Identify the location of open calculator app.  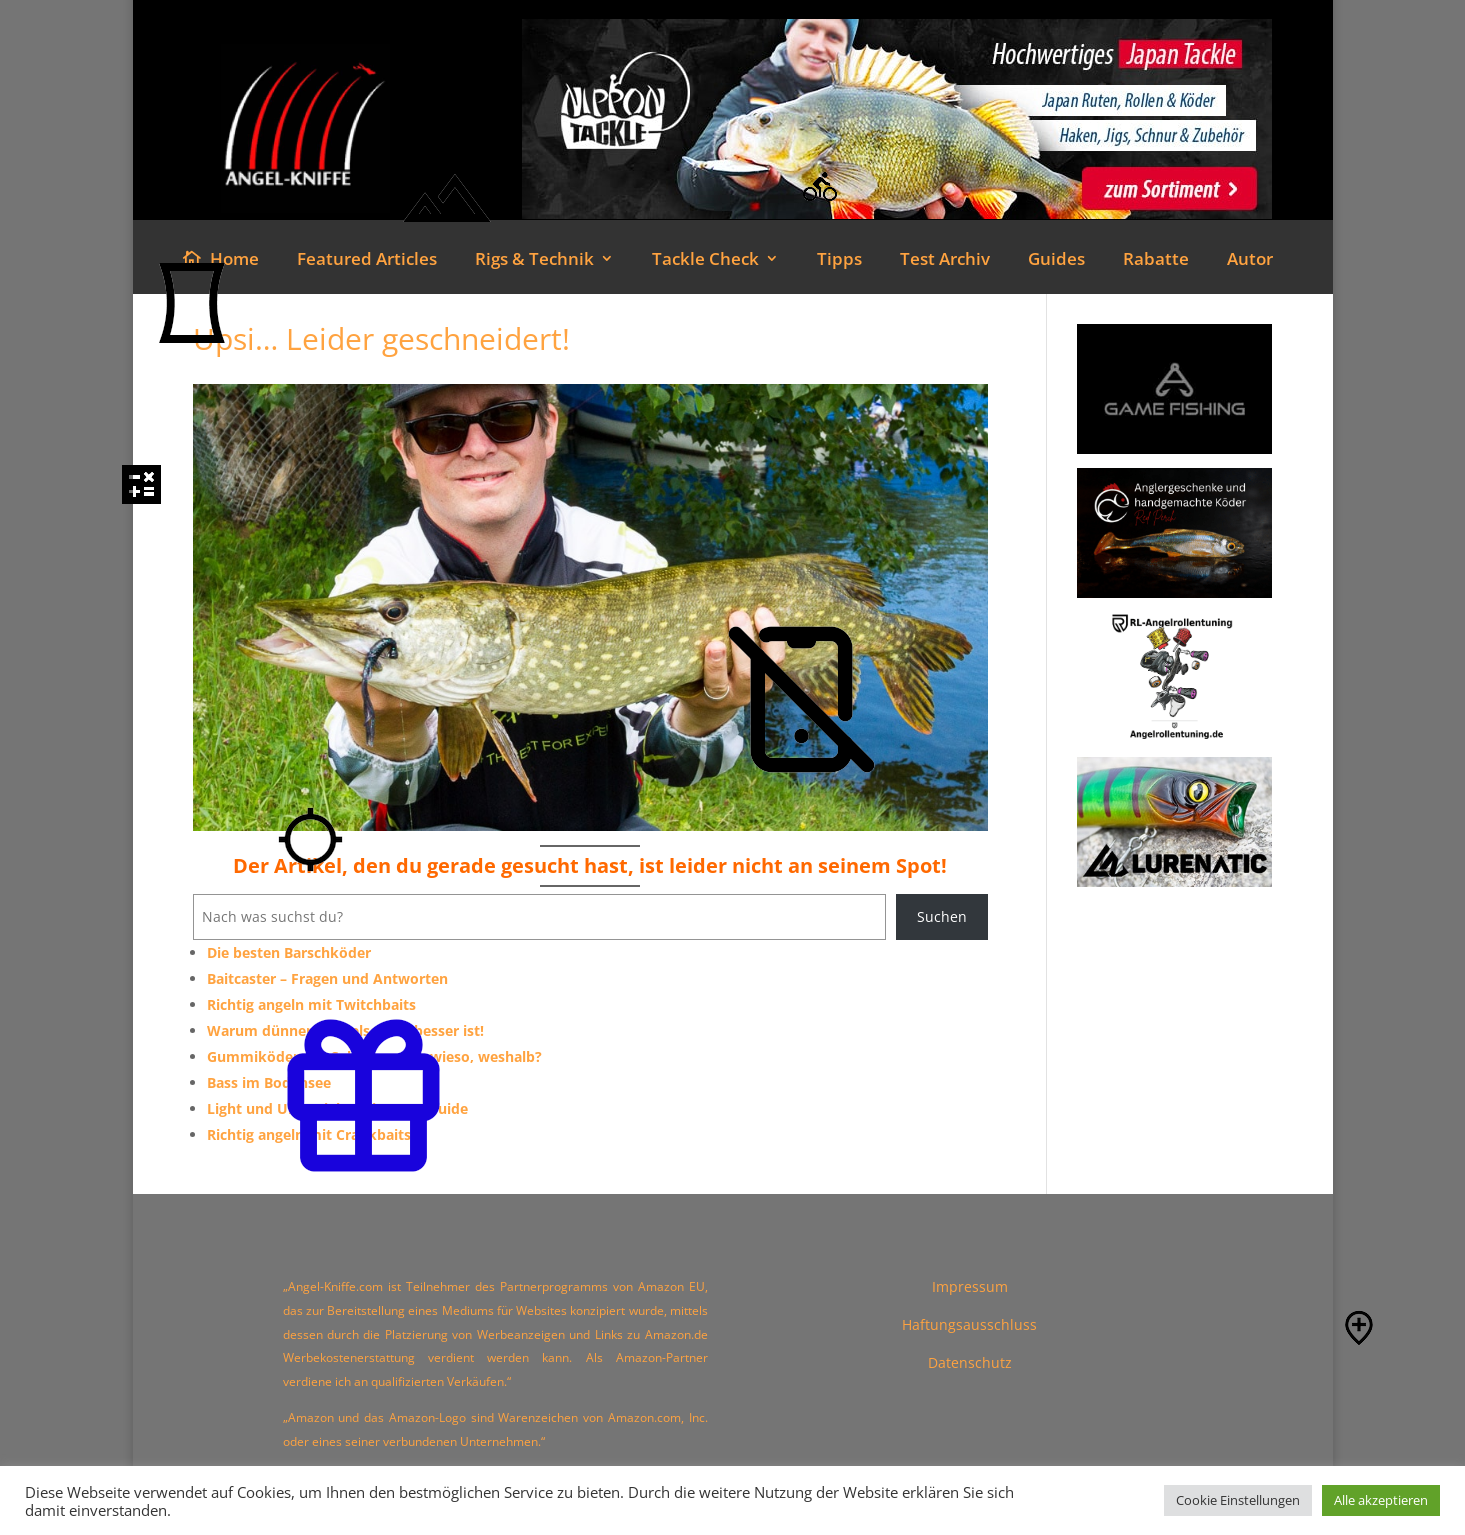
(141, 484).